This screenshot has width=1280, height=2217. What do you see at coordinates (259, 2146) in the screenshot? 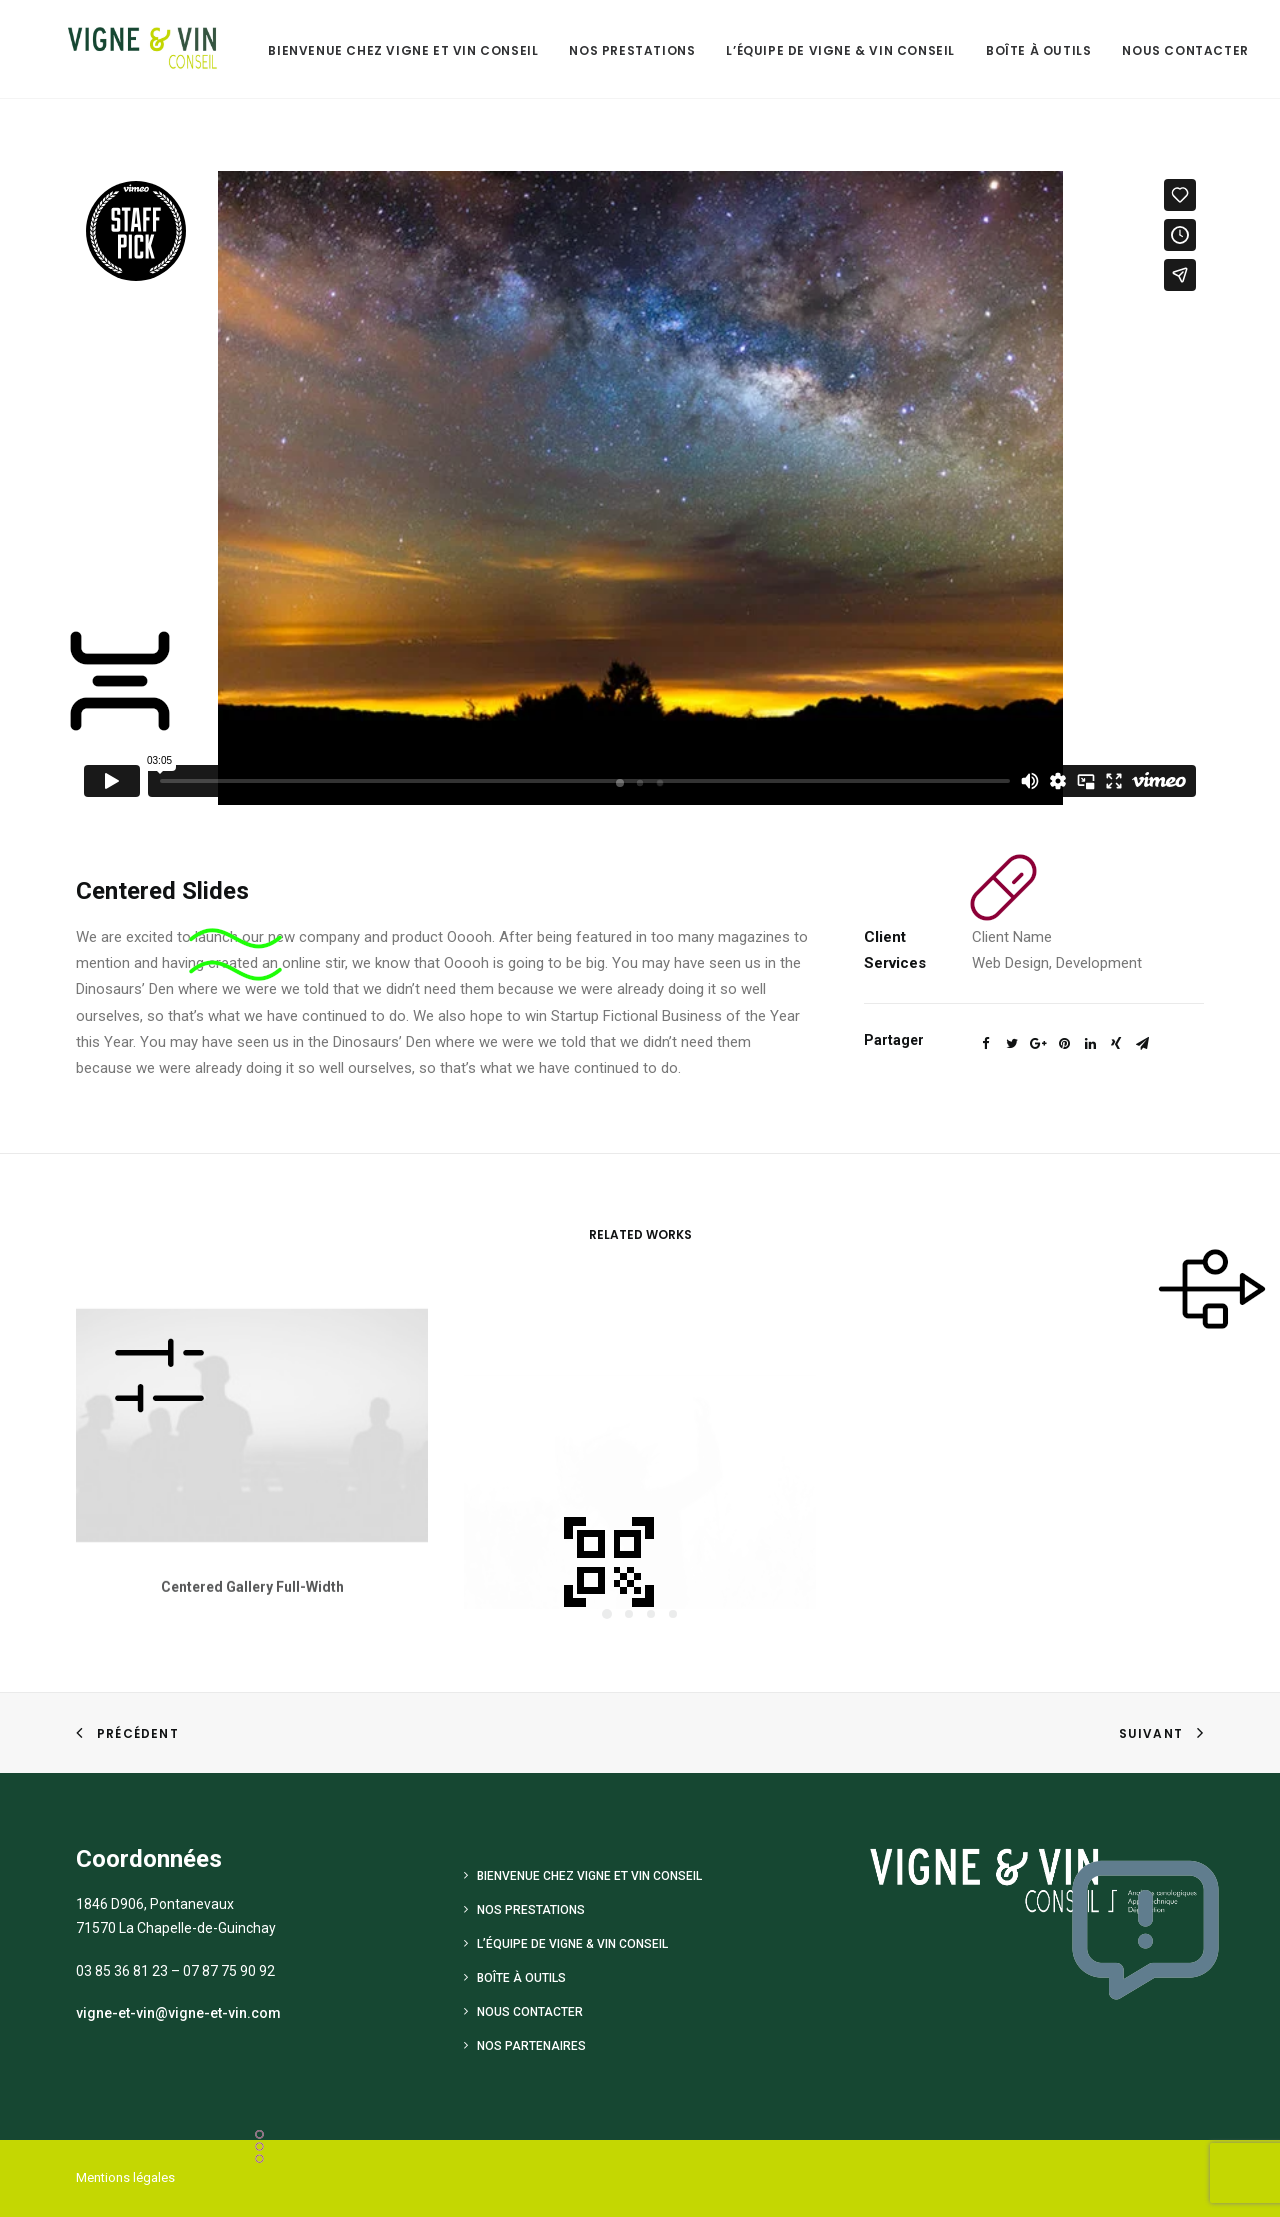
I see `open more options menu` at bounding box center [259, 2146].